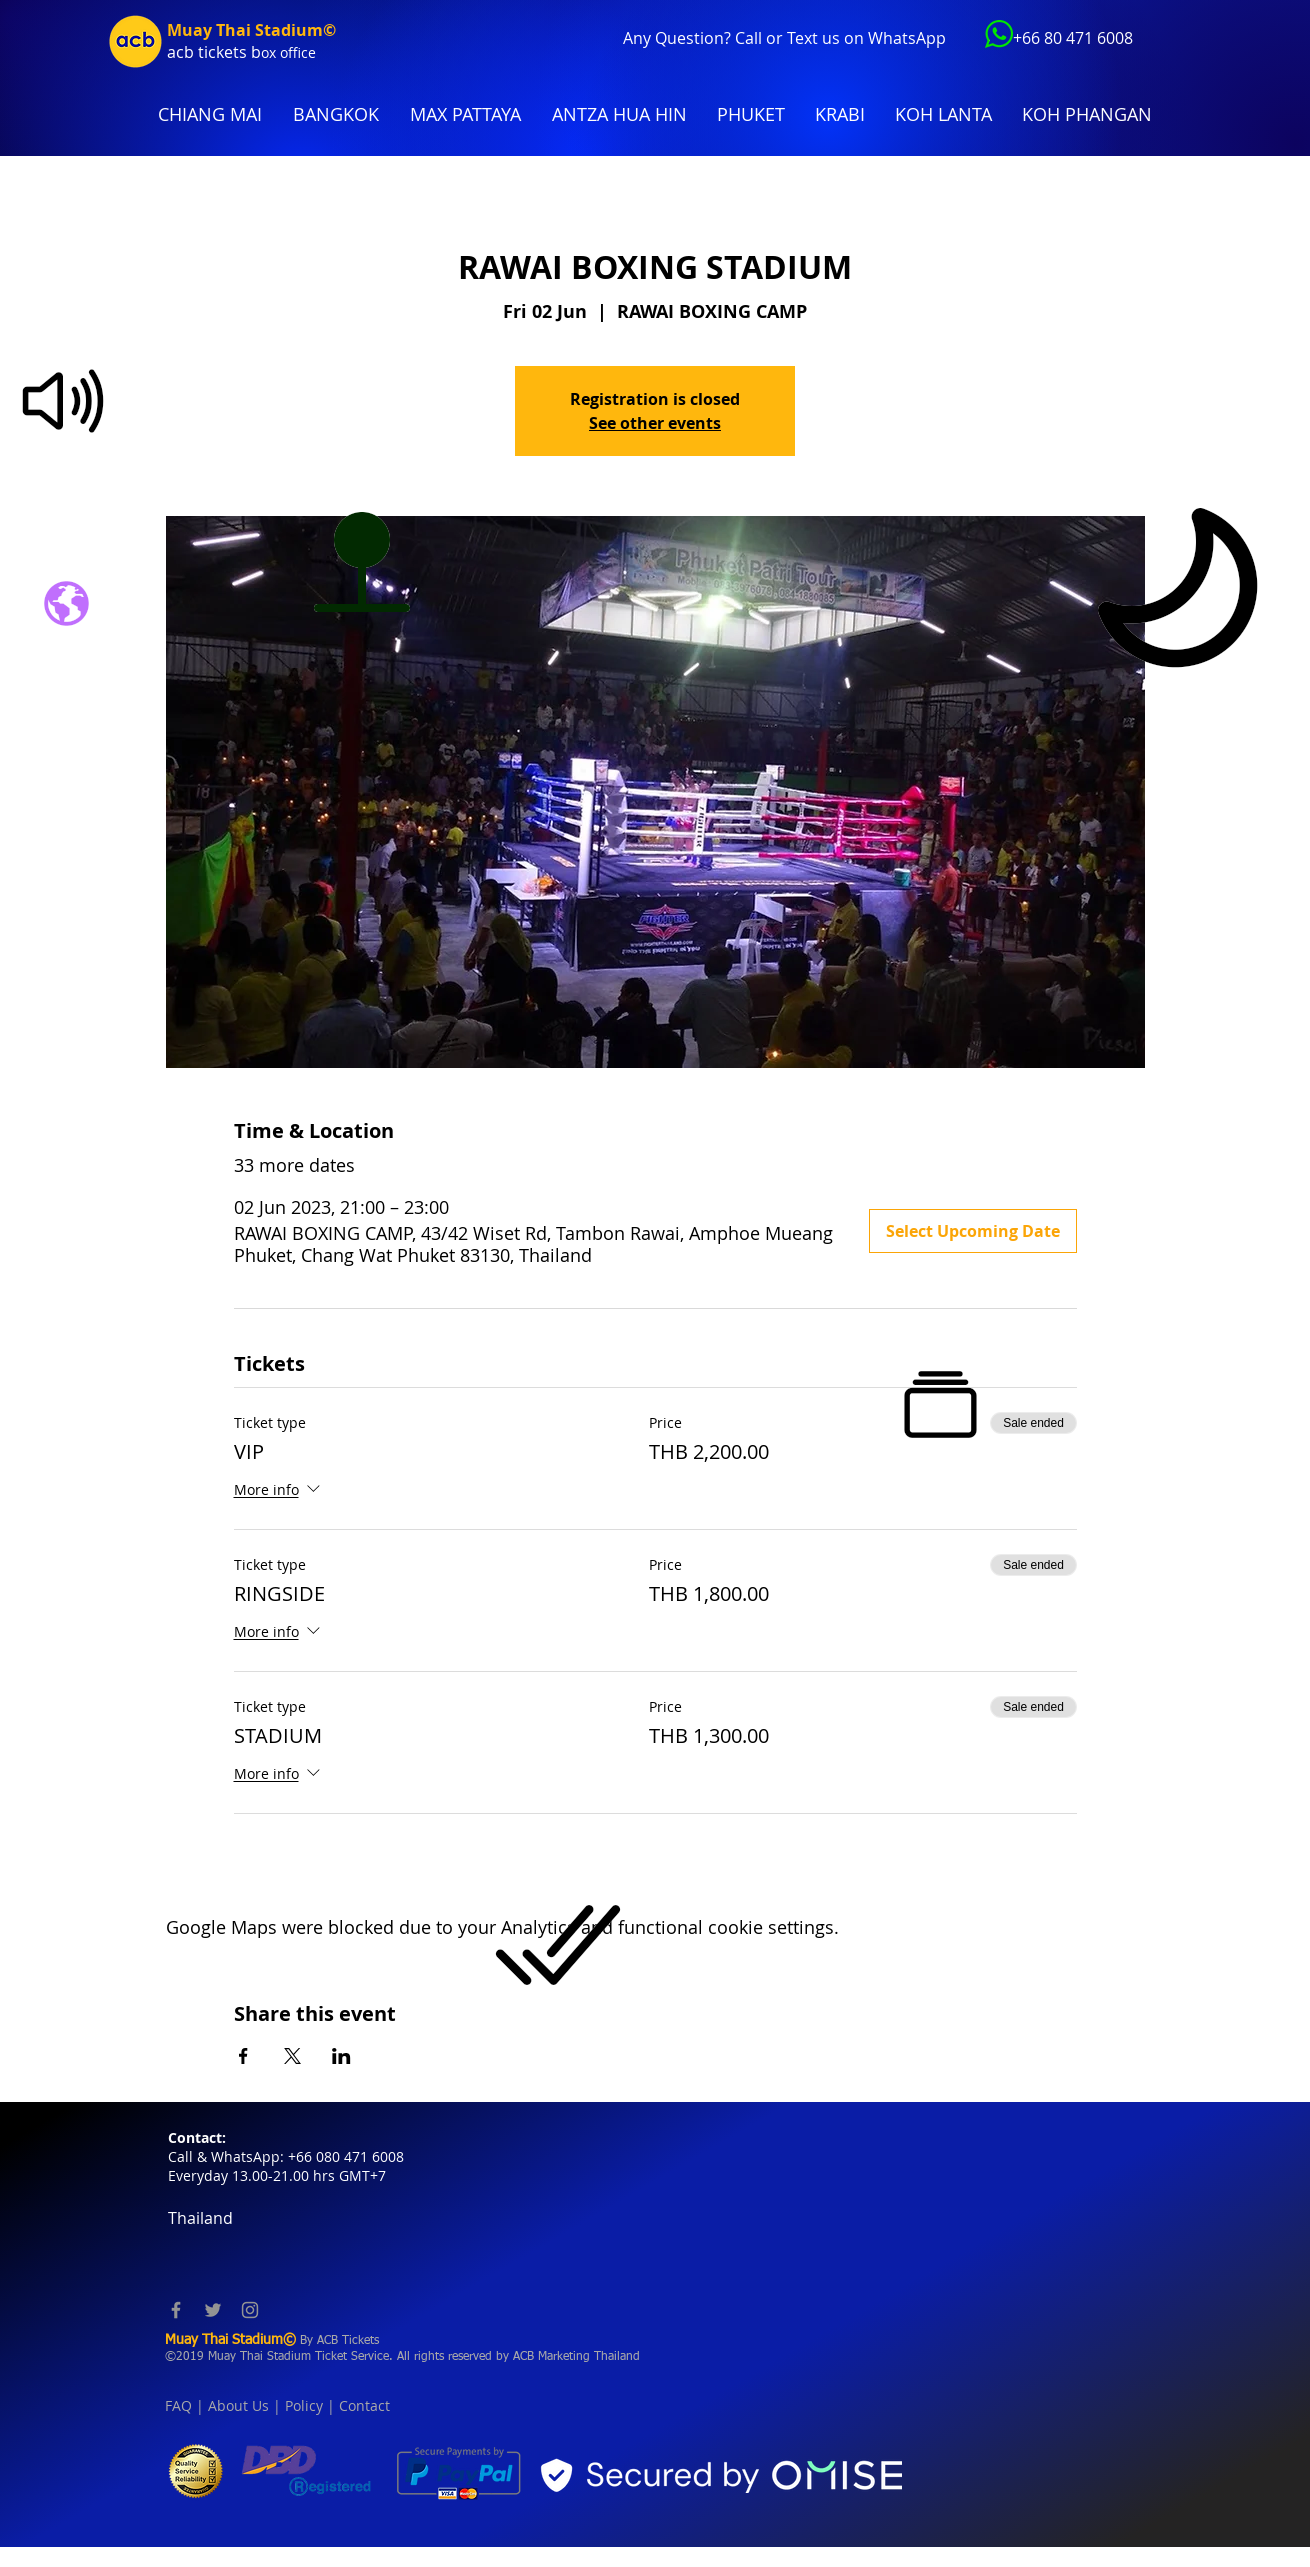 The image size is (1310, 2567). Describe the element at coordinates (940, 1404) in the screenshot. I see `view photo albums` at that location.